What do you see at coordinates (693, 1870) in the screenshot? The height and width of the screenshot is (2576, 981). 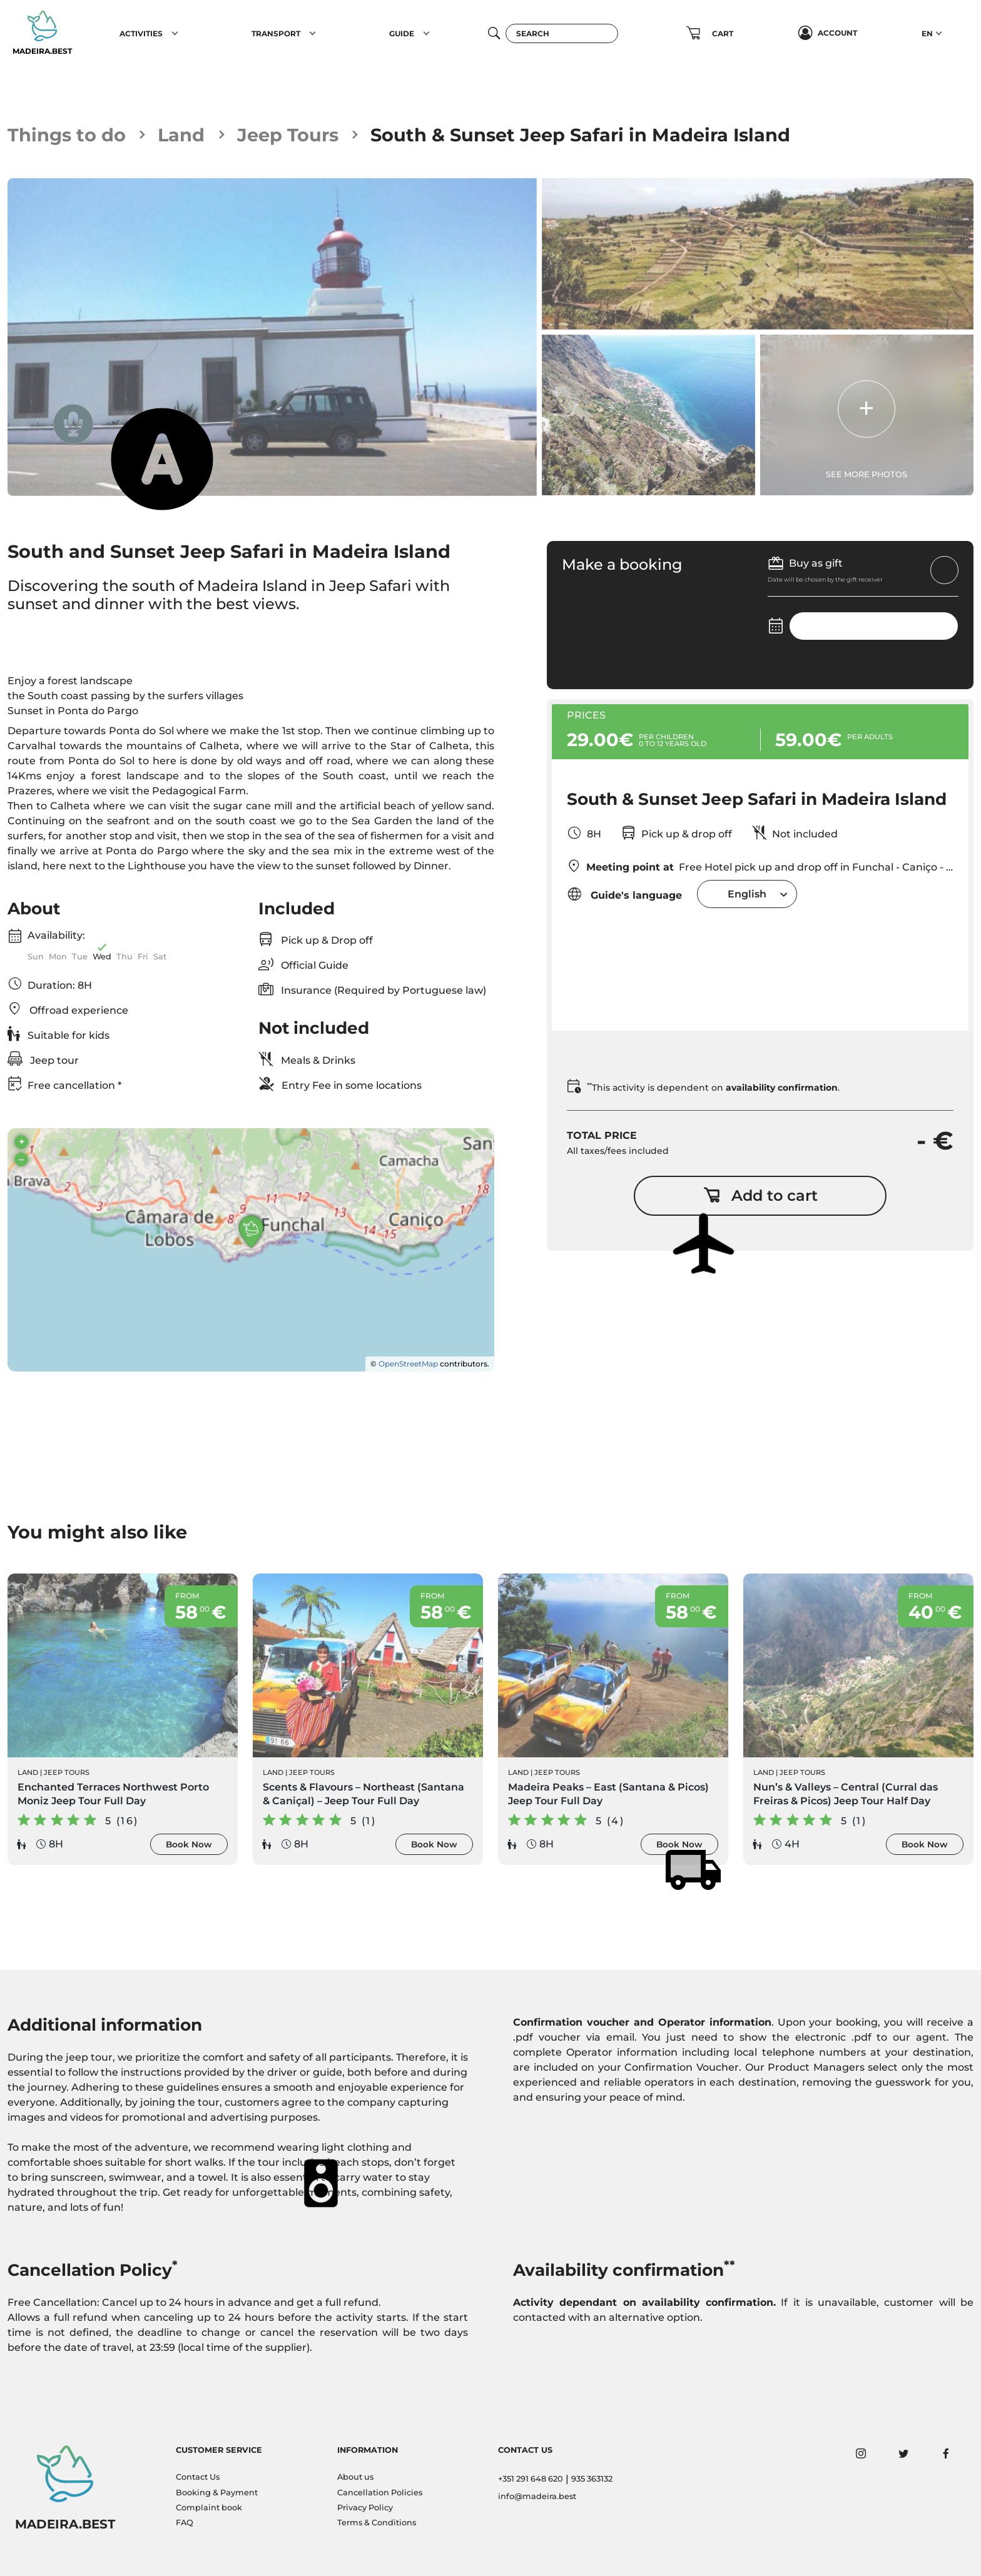 I see `track your delivery status` at bounding box center [693, 1870].